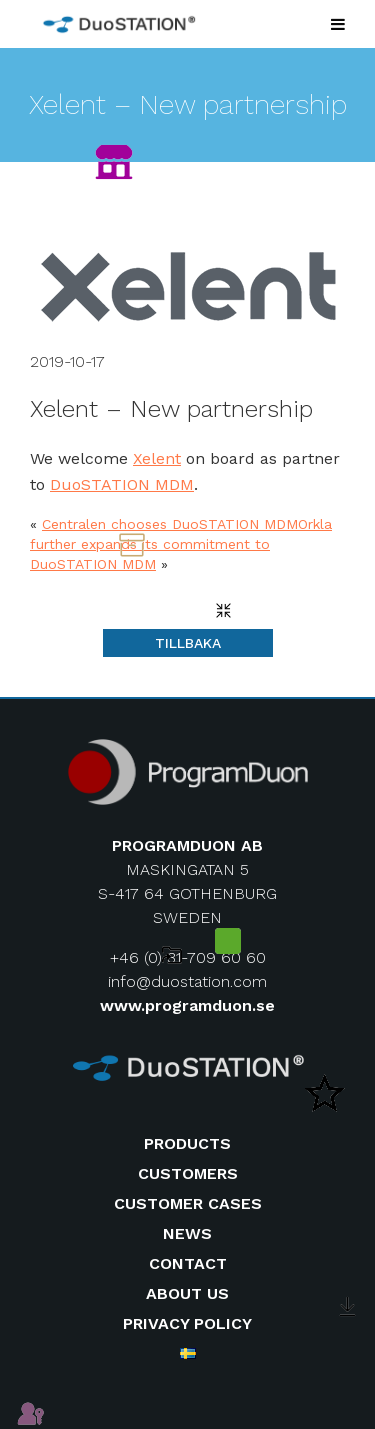  Describe the element at coordinates (132, 545) in the screenshot. I see `archive this item` at that location.